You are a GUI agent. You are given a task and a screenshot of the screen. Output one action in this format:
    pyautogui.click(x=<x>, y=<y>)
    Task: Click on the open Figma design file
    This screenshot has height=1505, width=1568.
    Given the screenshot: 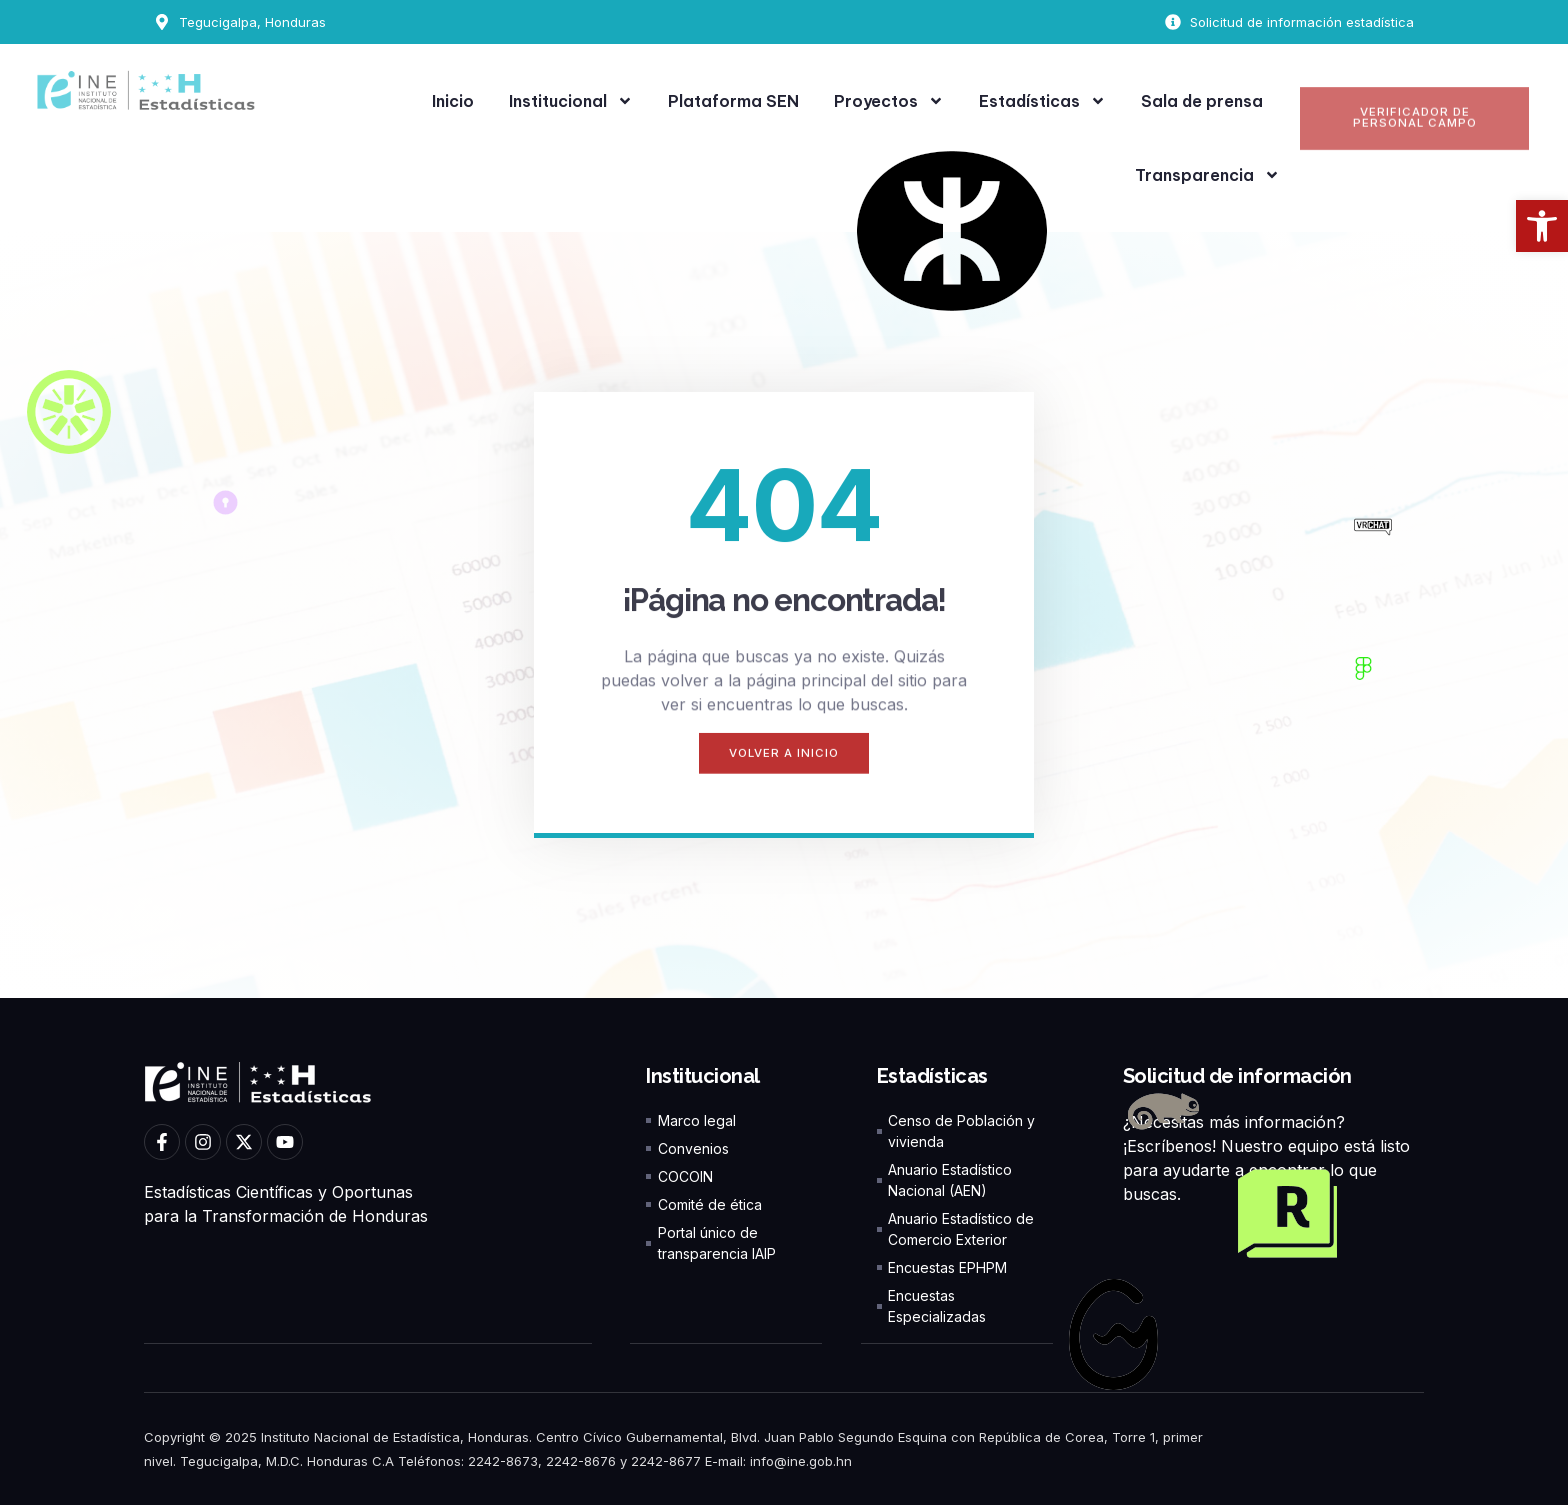 What is the action you would take?
    pyautogui.click(x=1363, y=668)
    